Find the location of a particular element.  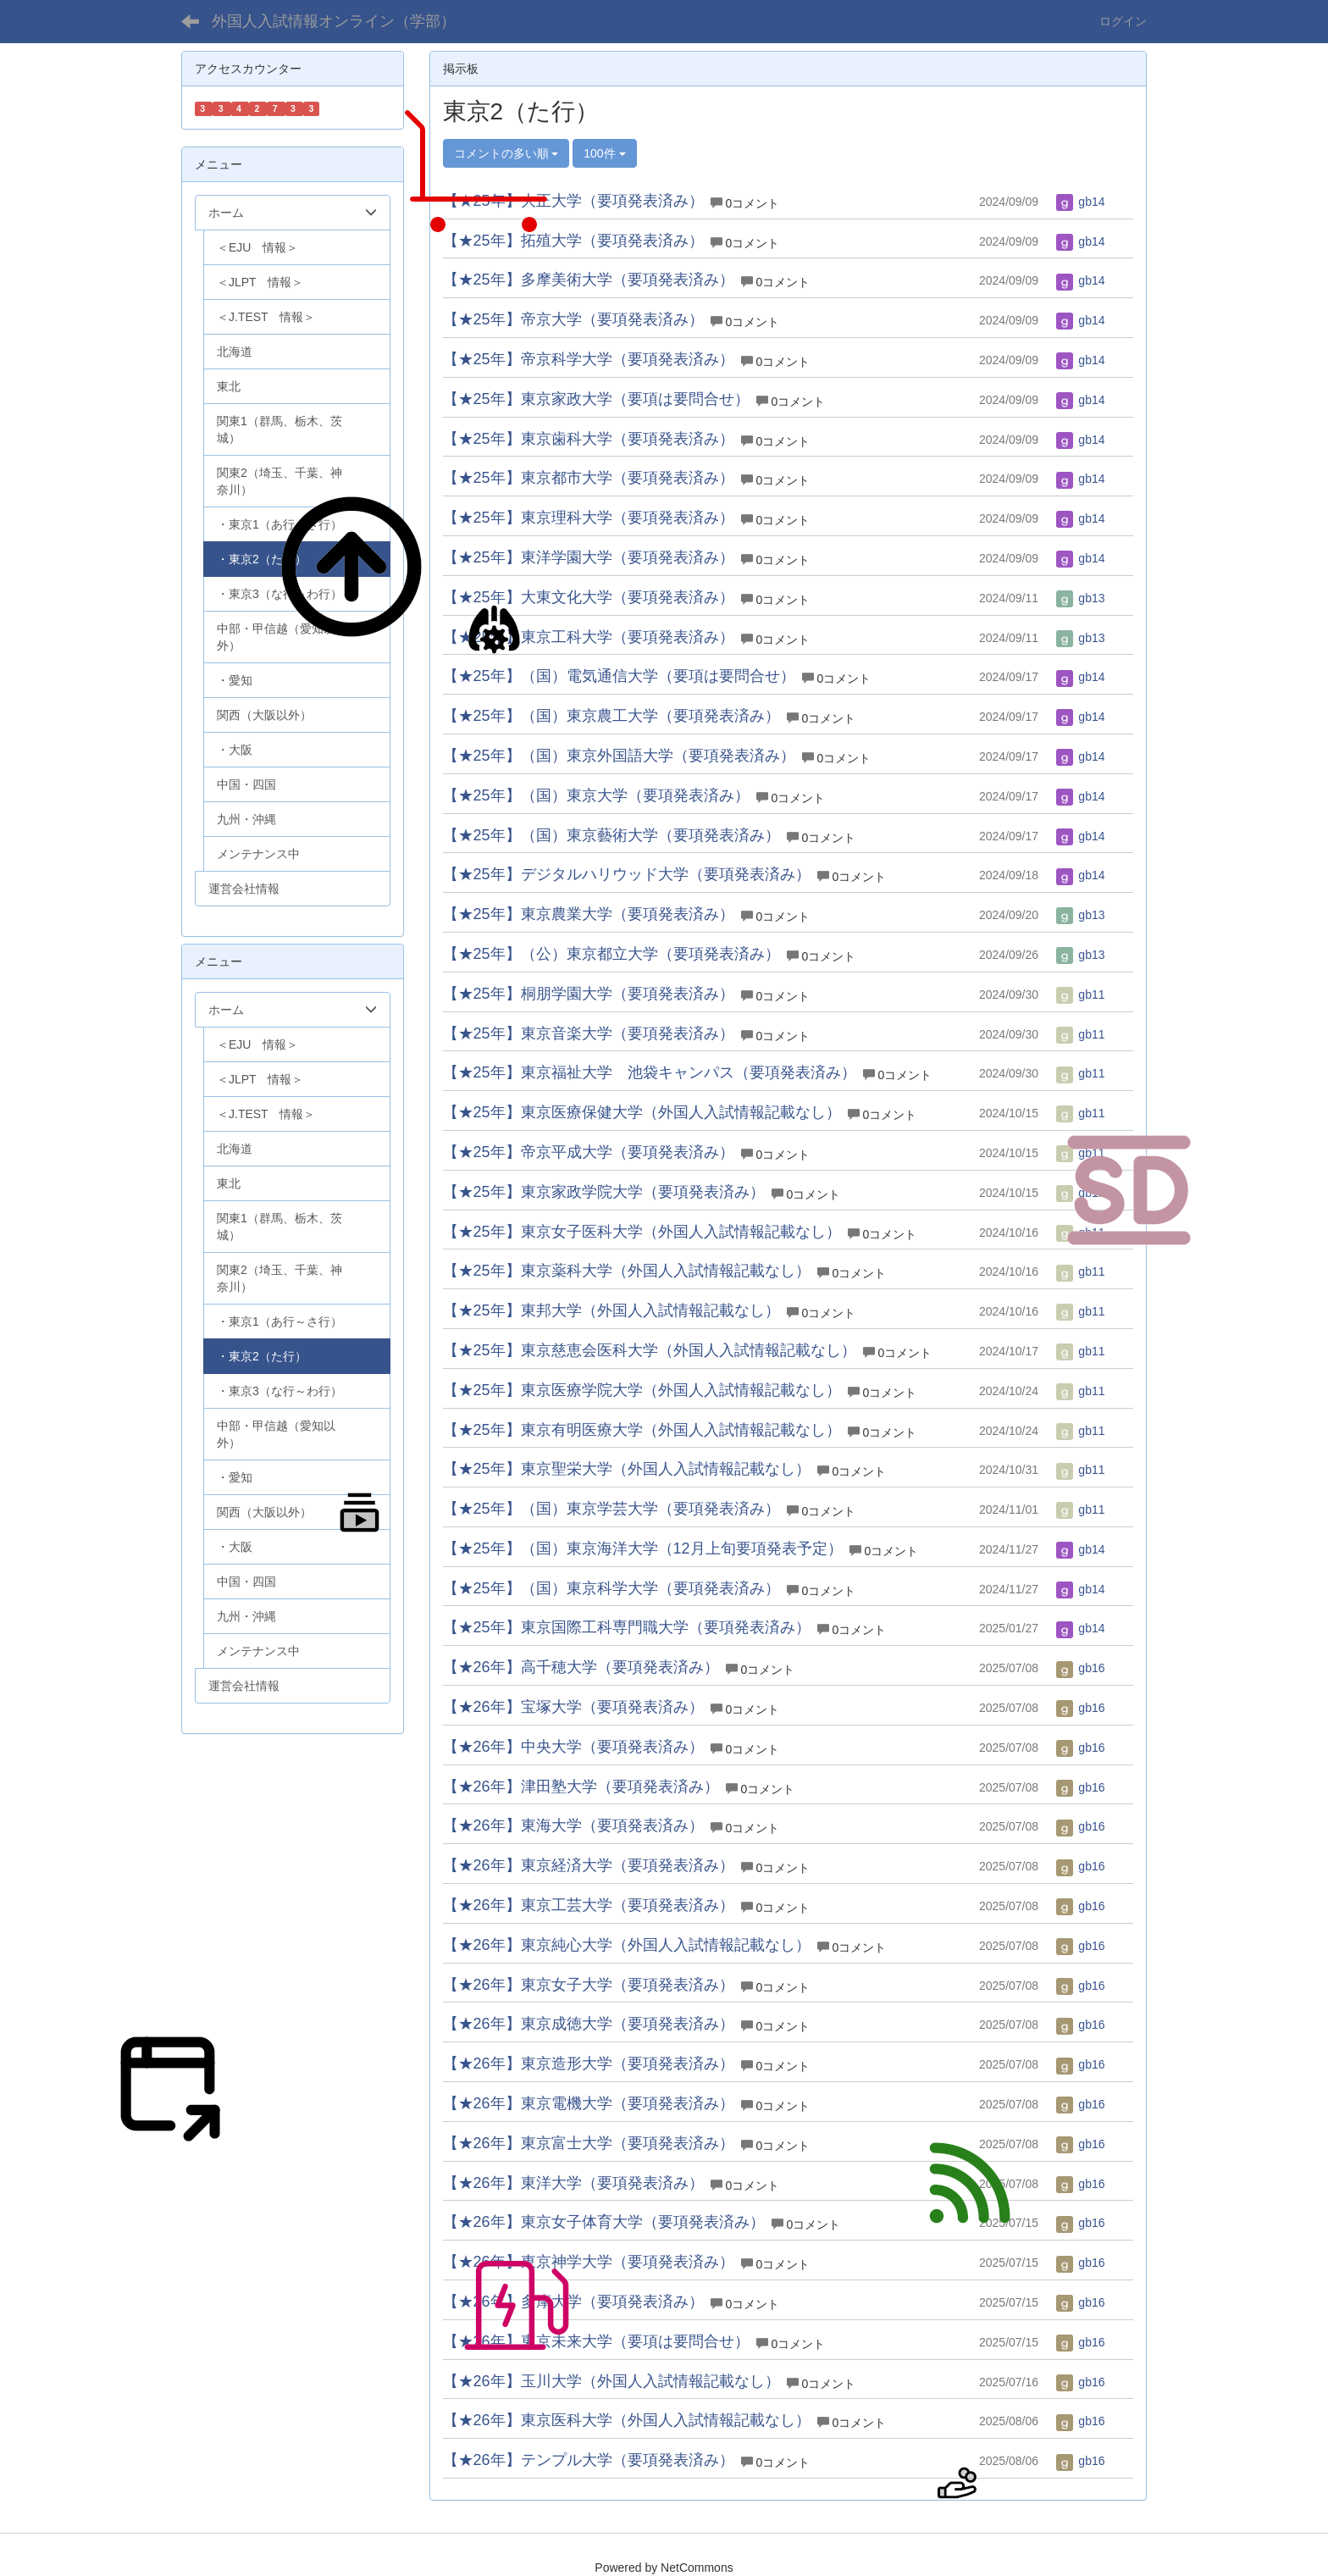

make a payment or donation is located at coordinates (958, 2484).